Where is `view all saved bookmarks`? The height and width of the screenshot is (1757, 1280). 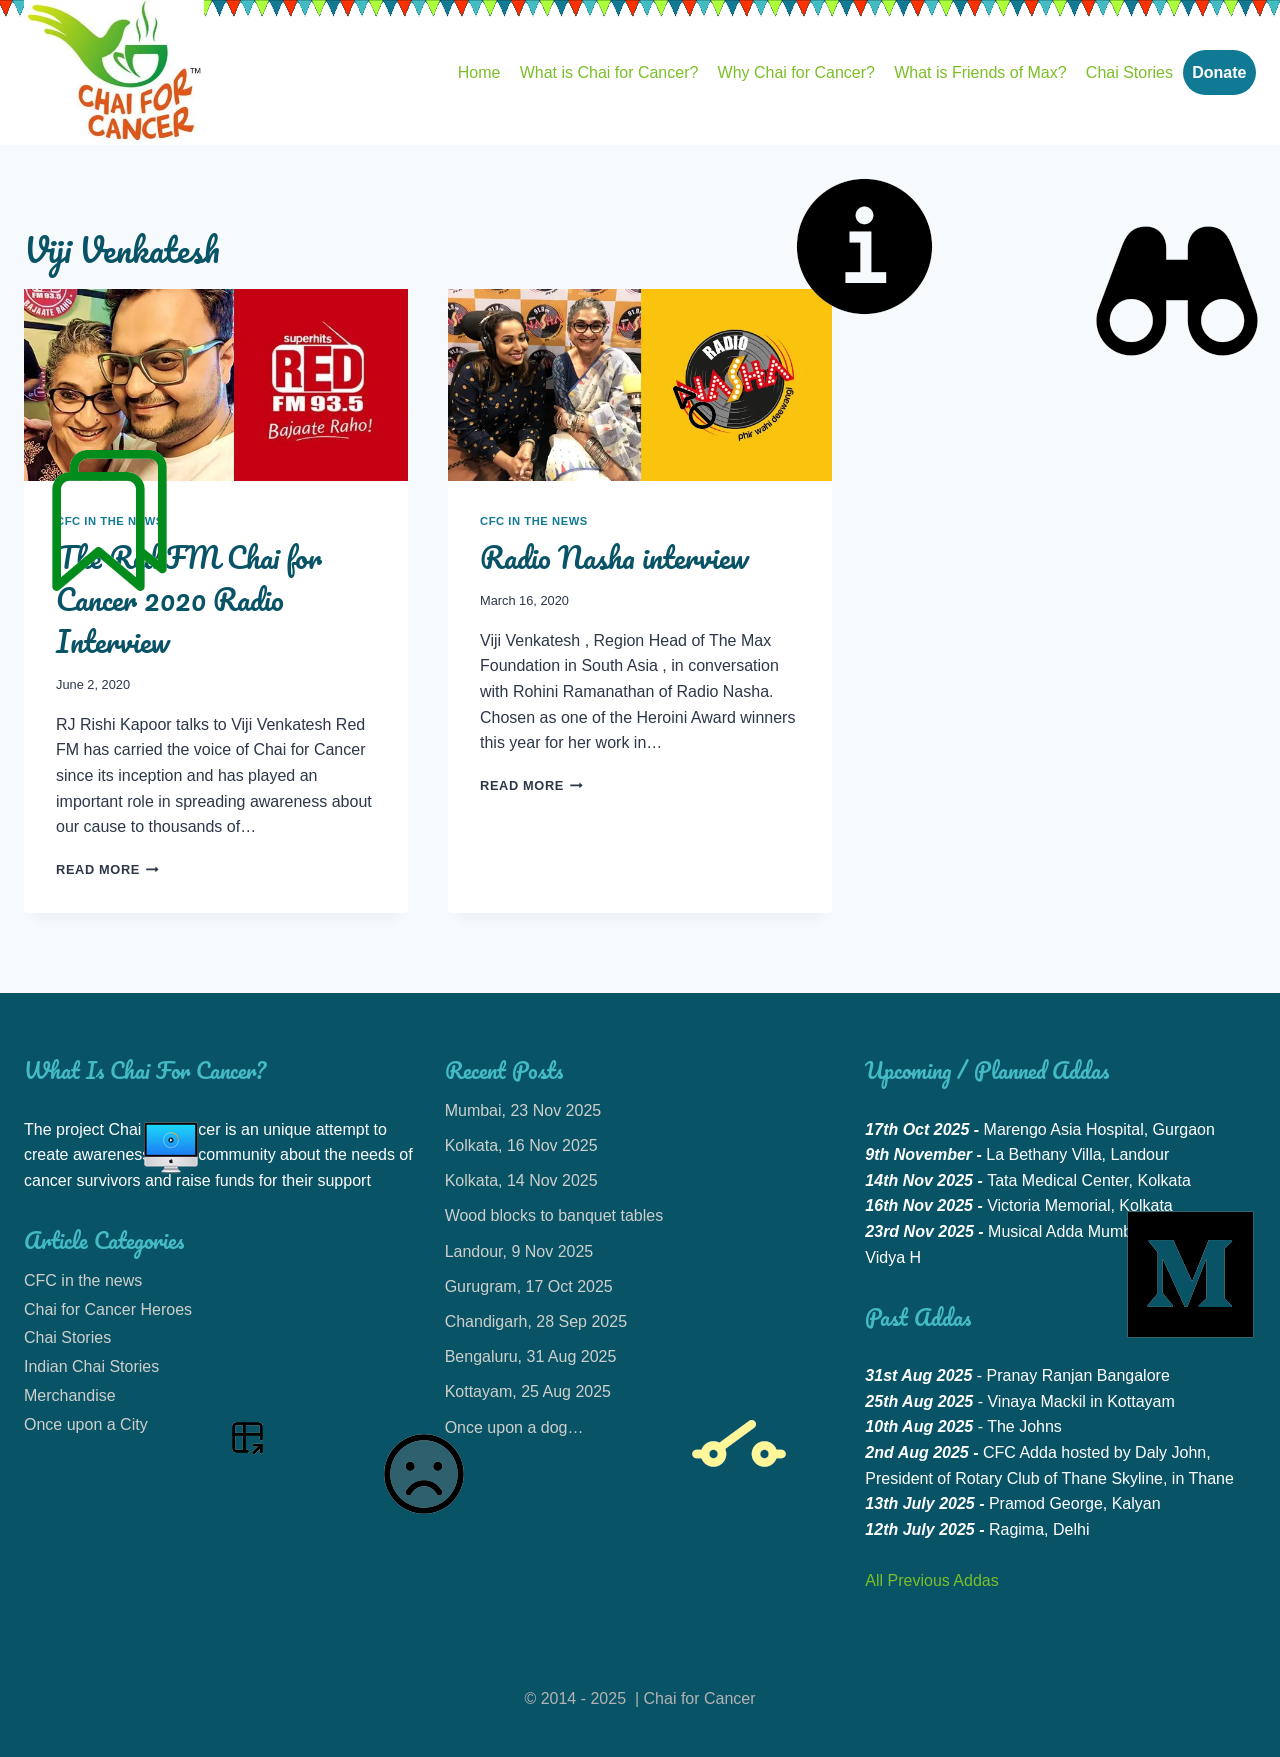
view all saved bookmarks is located at coordinates (109, 520).